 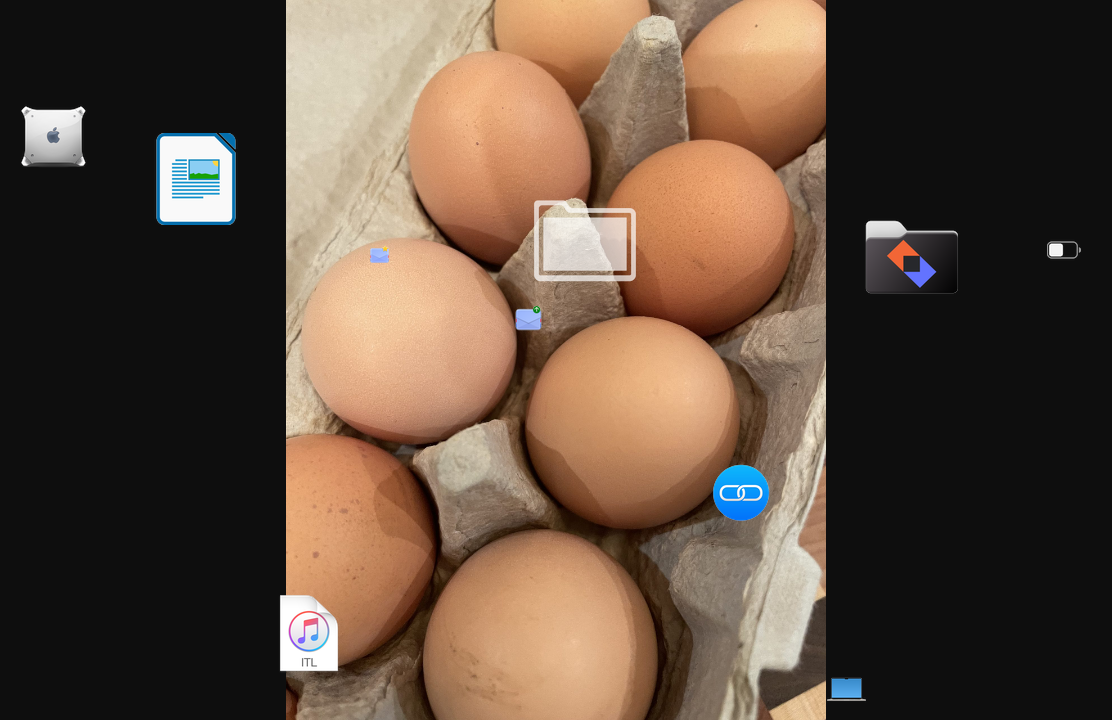 What do you see at coordinates (1064, 250) in the screenshot?
I see `indicates battery at 50% charge` at bounding box center [1064, 250].